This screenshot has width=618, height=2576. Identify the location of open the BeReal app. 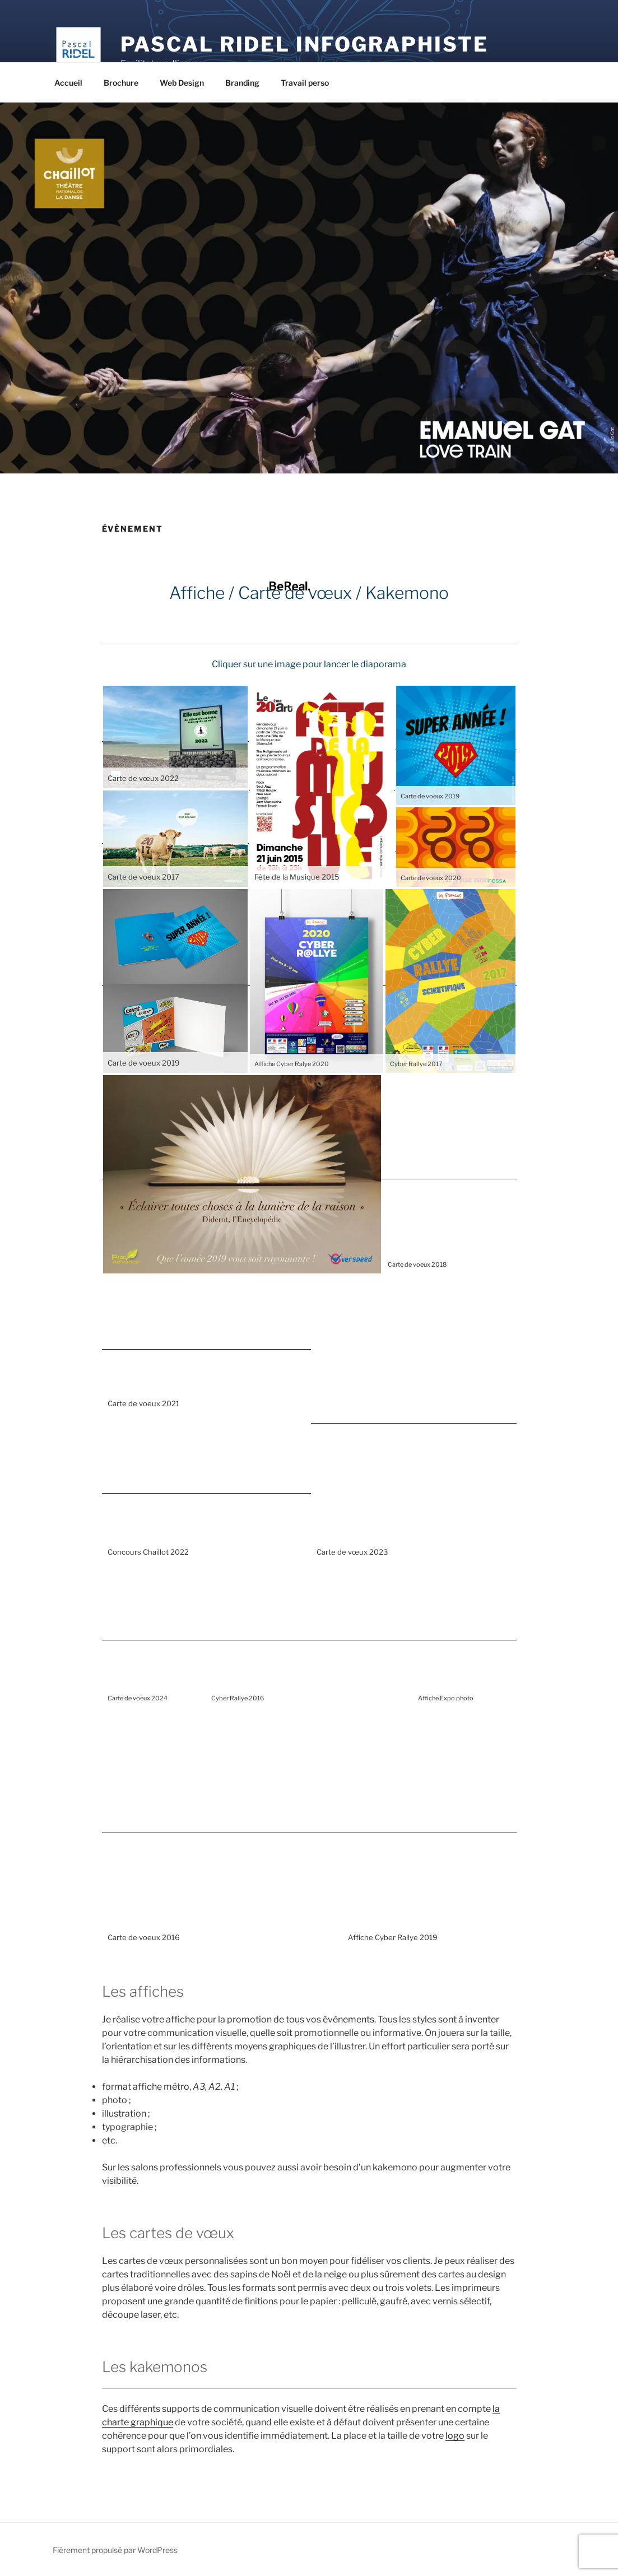
(290, 586).